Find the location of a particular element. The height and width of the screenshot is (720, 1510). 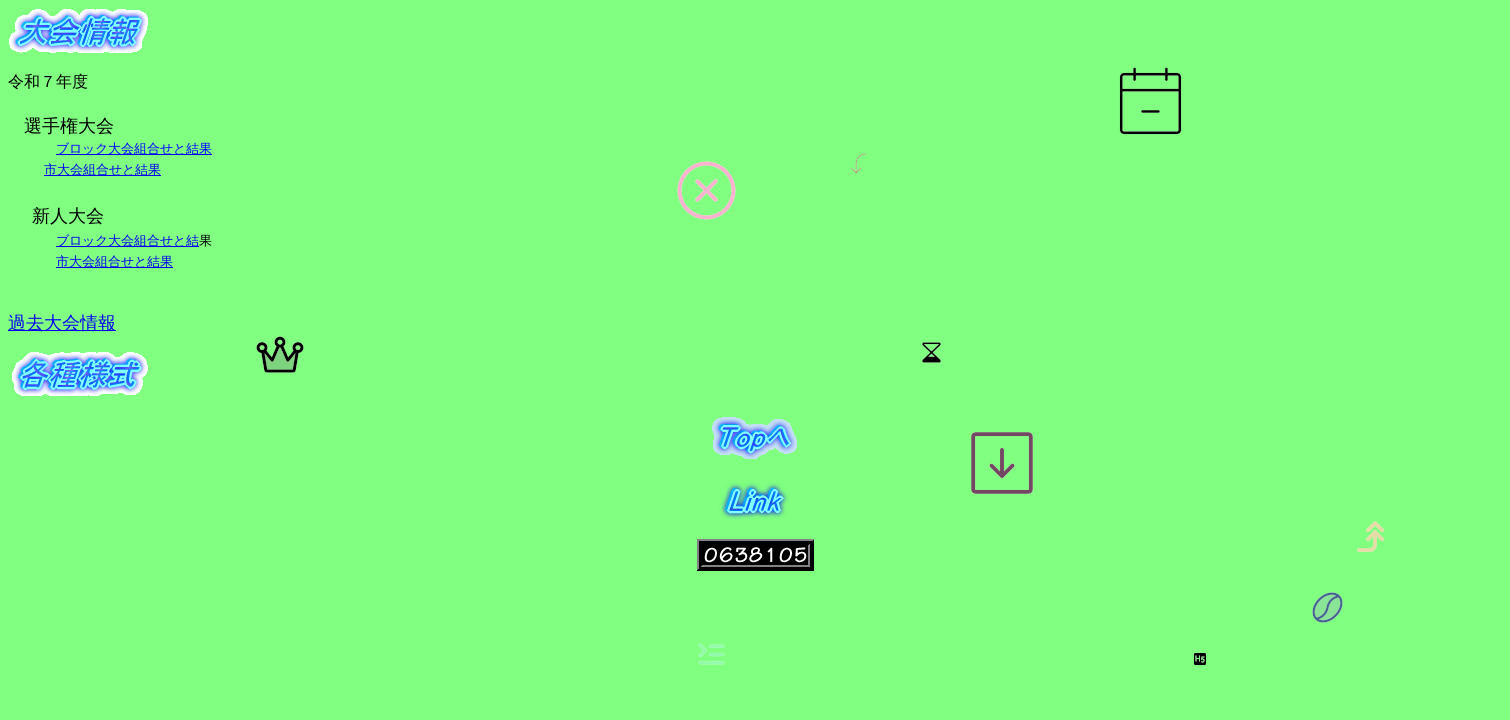

indicates premium or VIP membership status is located at coordinates (280, 357).